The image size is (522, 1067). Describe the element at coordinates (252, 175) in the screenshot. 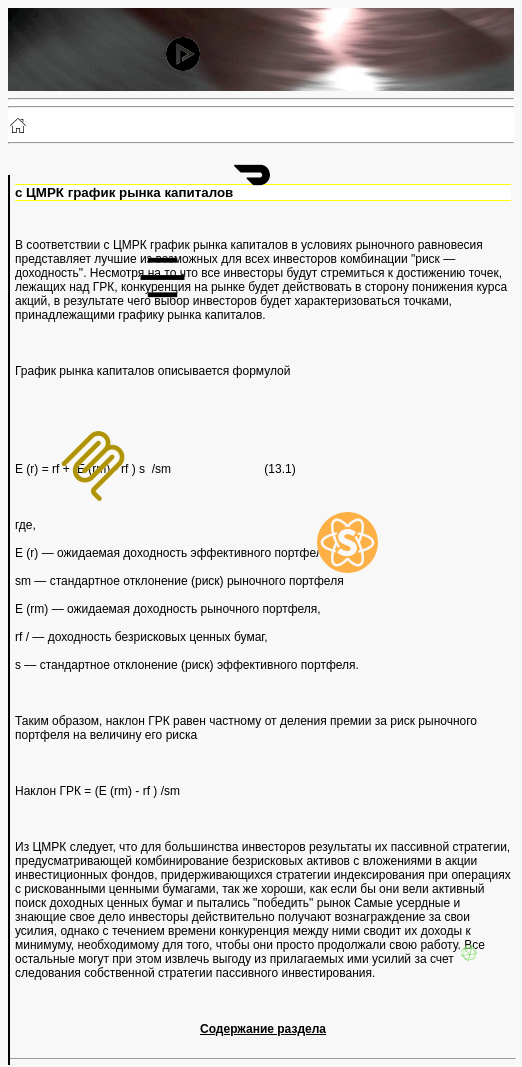

I see `open the DoorDash app` at that location.